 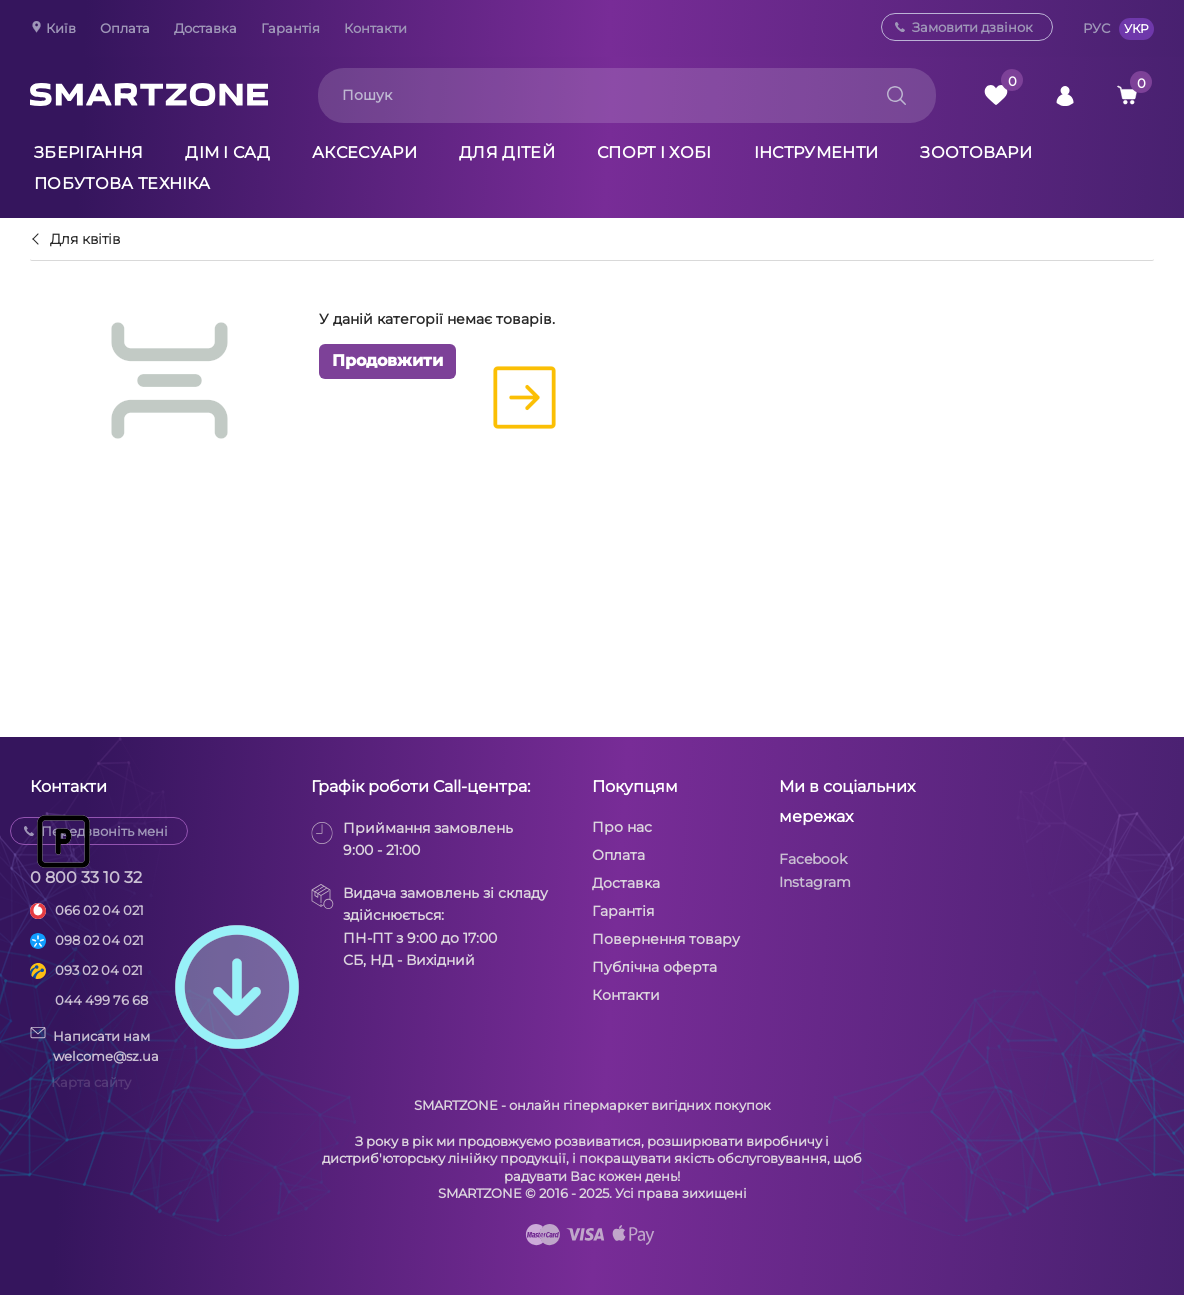 I want to click on find nearby parking locations, so click(x=63, y=841).